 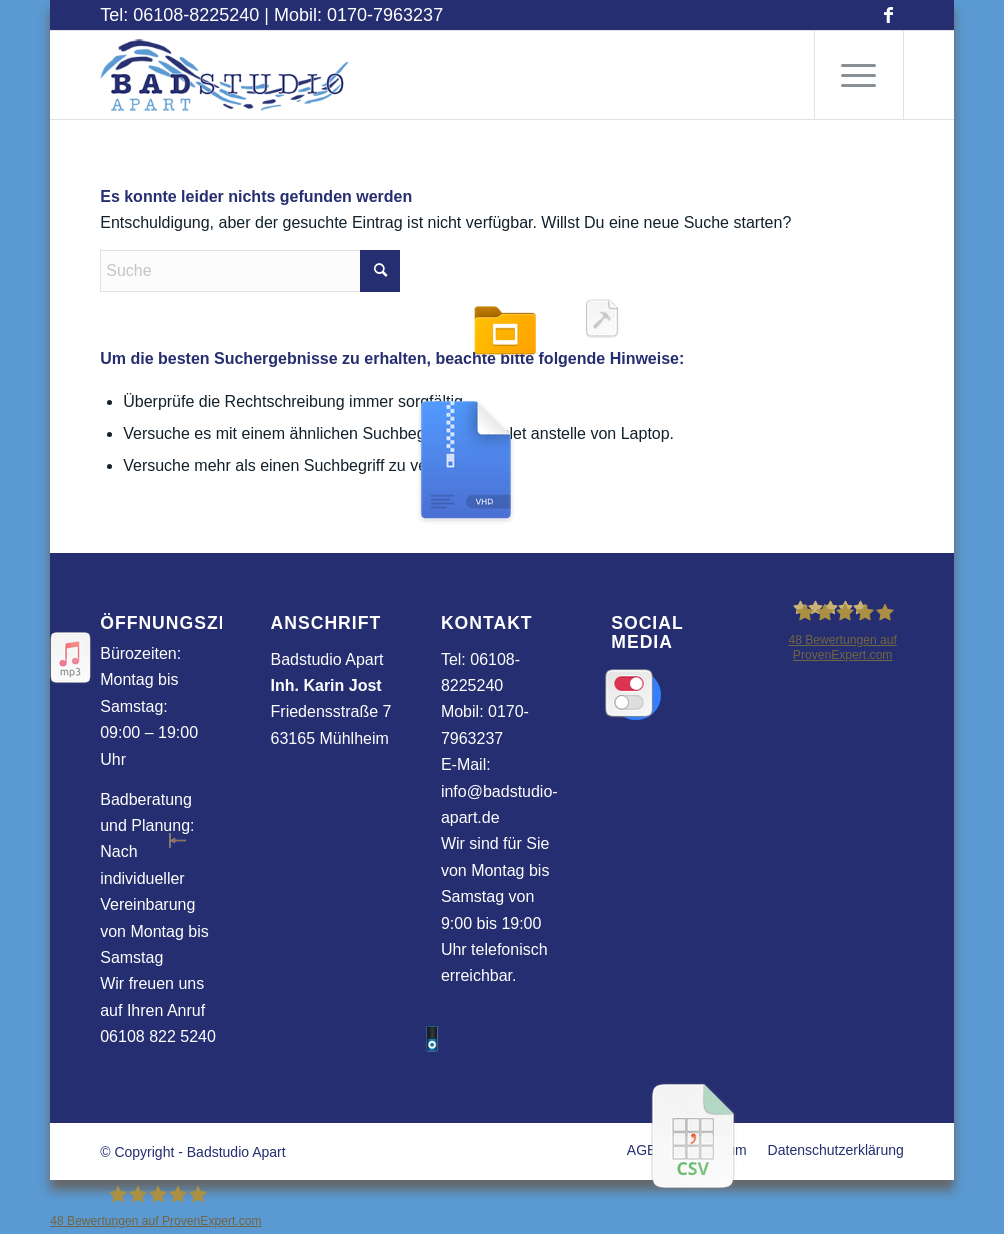 What do you see at coordinates (466, 462) in the screenshot?
I see `a virtualbox virtual hard disk file` at bounding box center [466, 462].